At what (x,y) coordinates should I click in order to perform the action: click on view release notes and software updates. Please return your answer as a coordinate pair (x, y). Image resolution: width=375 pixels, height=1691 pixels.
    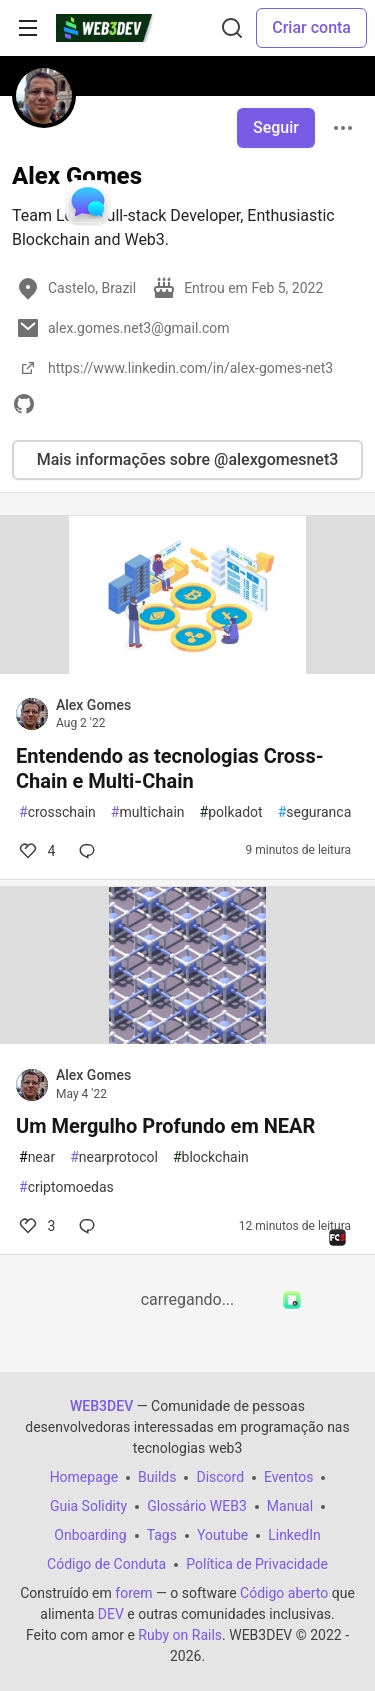
    Looking at the image, I should click on (292, 1300).